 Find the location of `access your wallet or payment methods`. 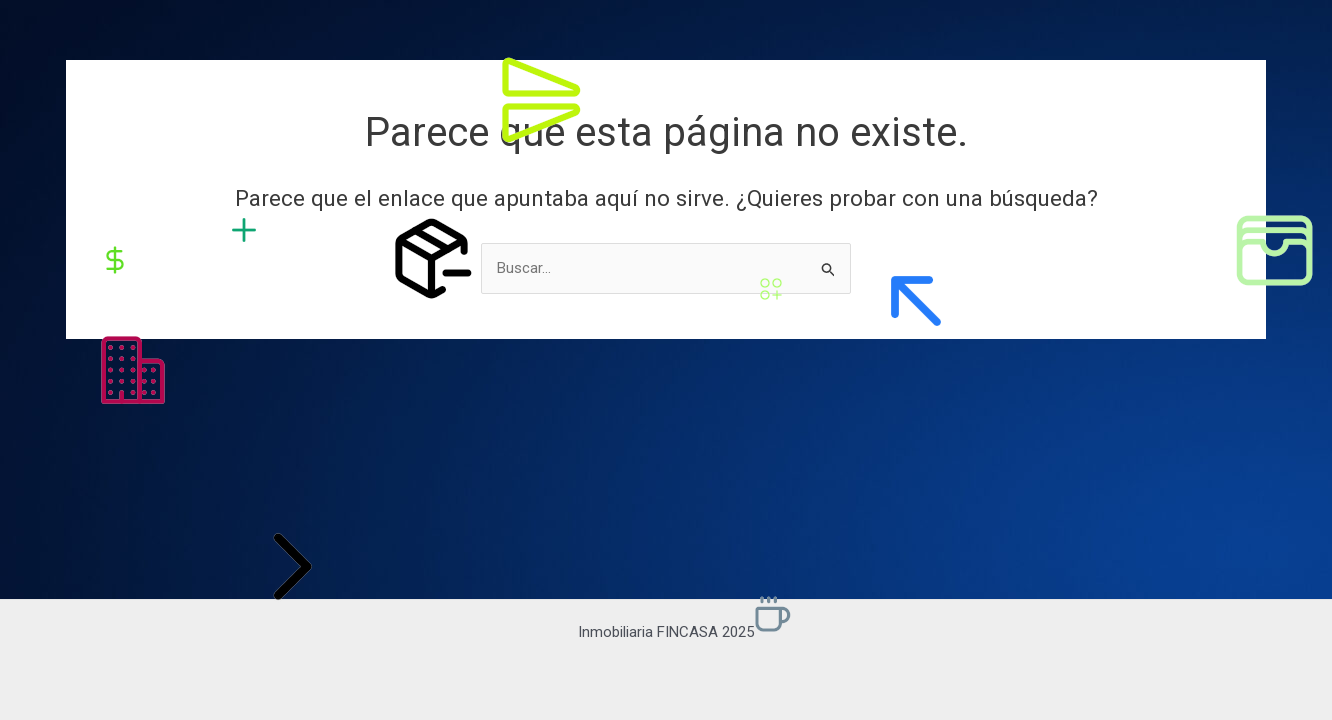

access your wallet or payment methods is located at coordinates (1274, 250).